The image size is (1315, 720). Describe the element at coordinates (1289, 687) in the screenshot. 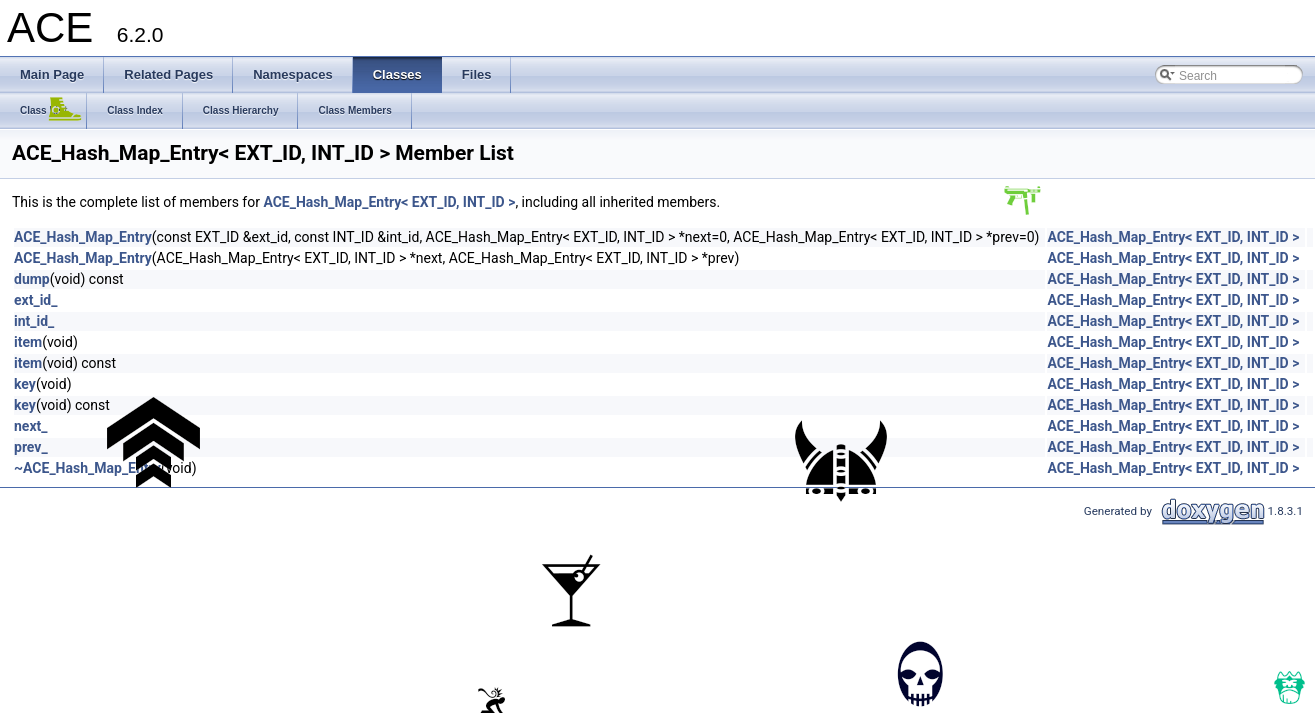

I see `select the old king character or unit` at that location.